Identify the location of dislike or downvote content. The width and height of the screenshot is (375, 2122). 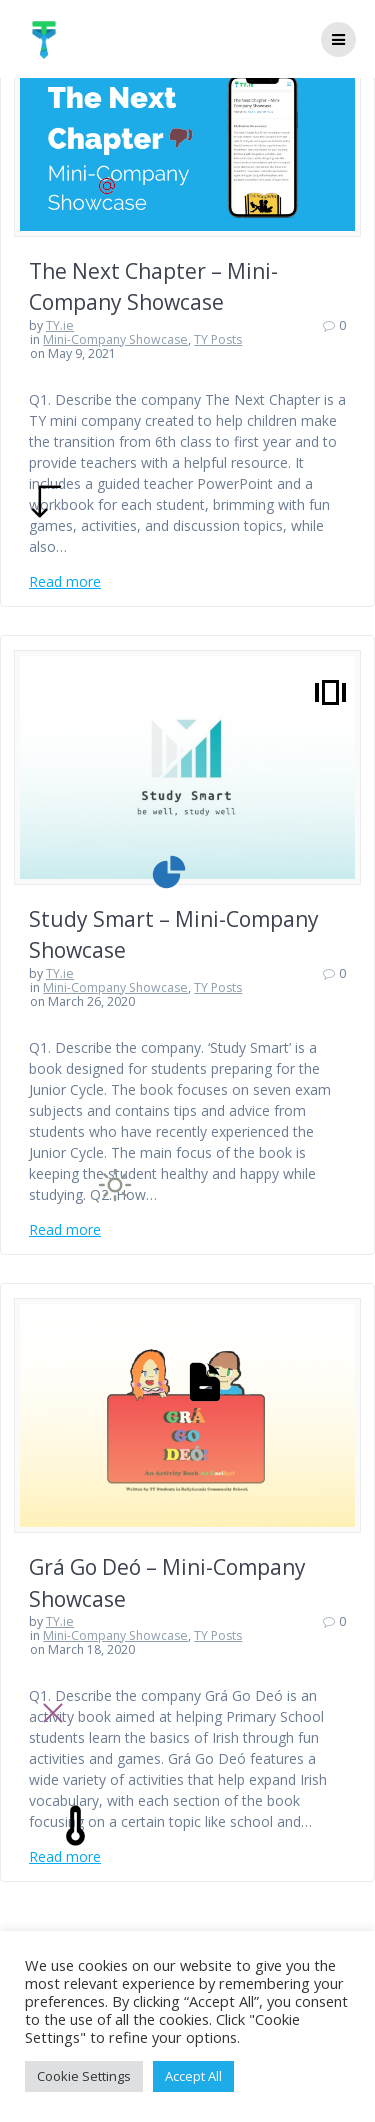
(181, 137).